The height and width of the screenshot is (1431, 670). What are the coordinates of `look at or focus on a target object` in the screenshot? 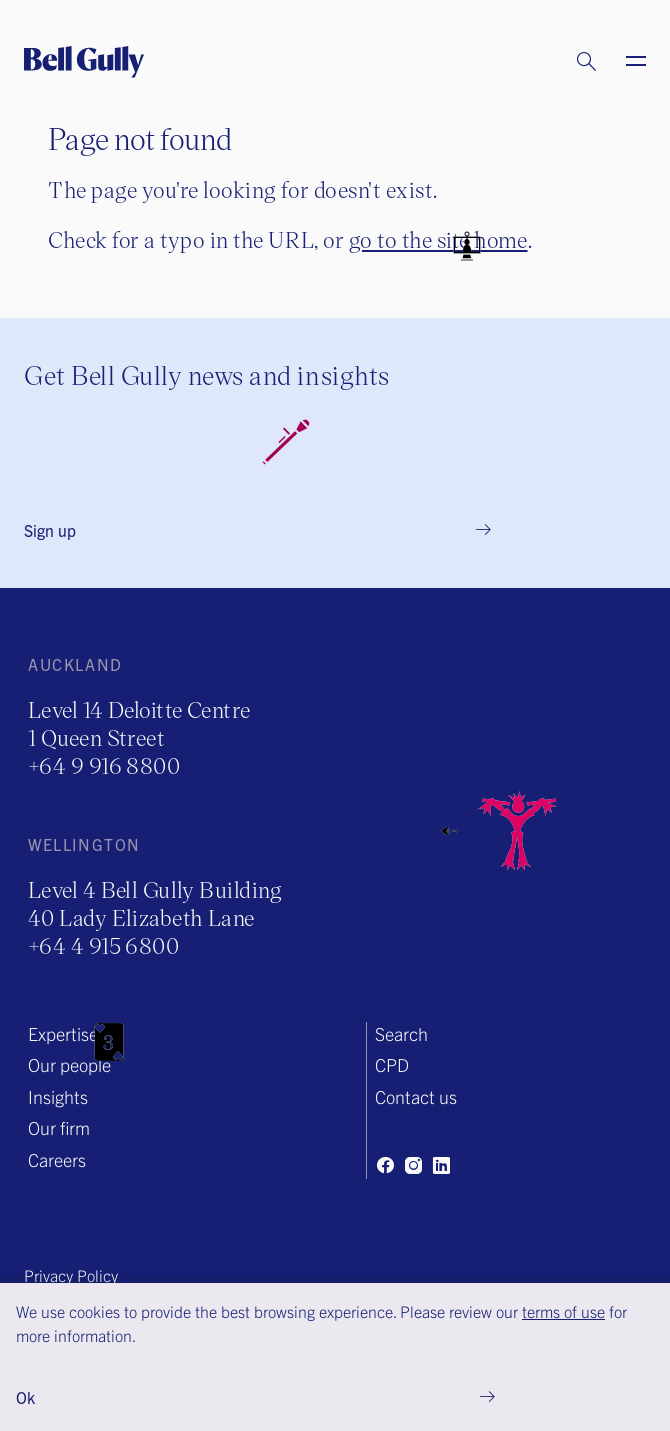 It's located at (450, 831).